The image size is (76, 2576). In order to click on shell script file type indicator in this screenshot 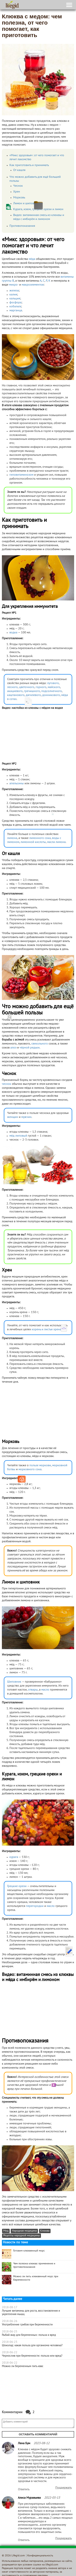, I will do `click(28, 702)`.